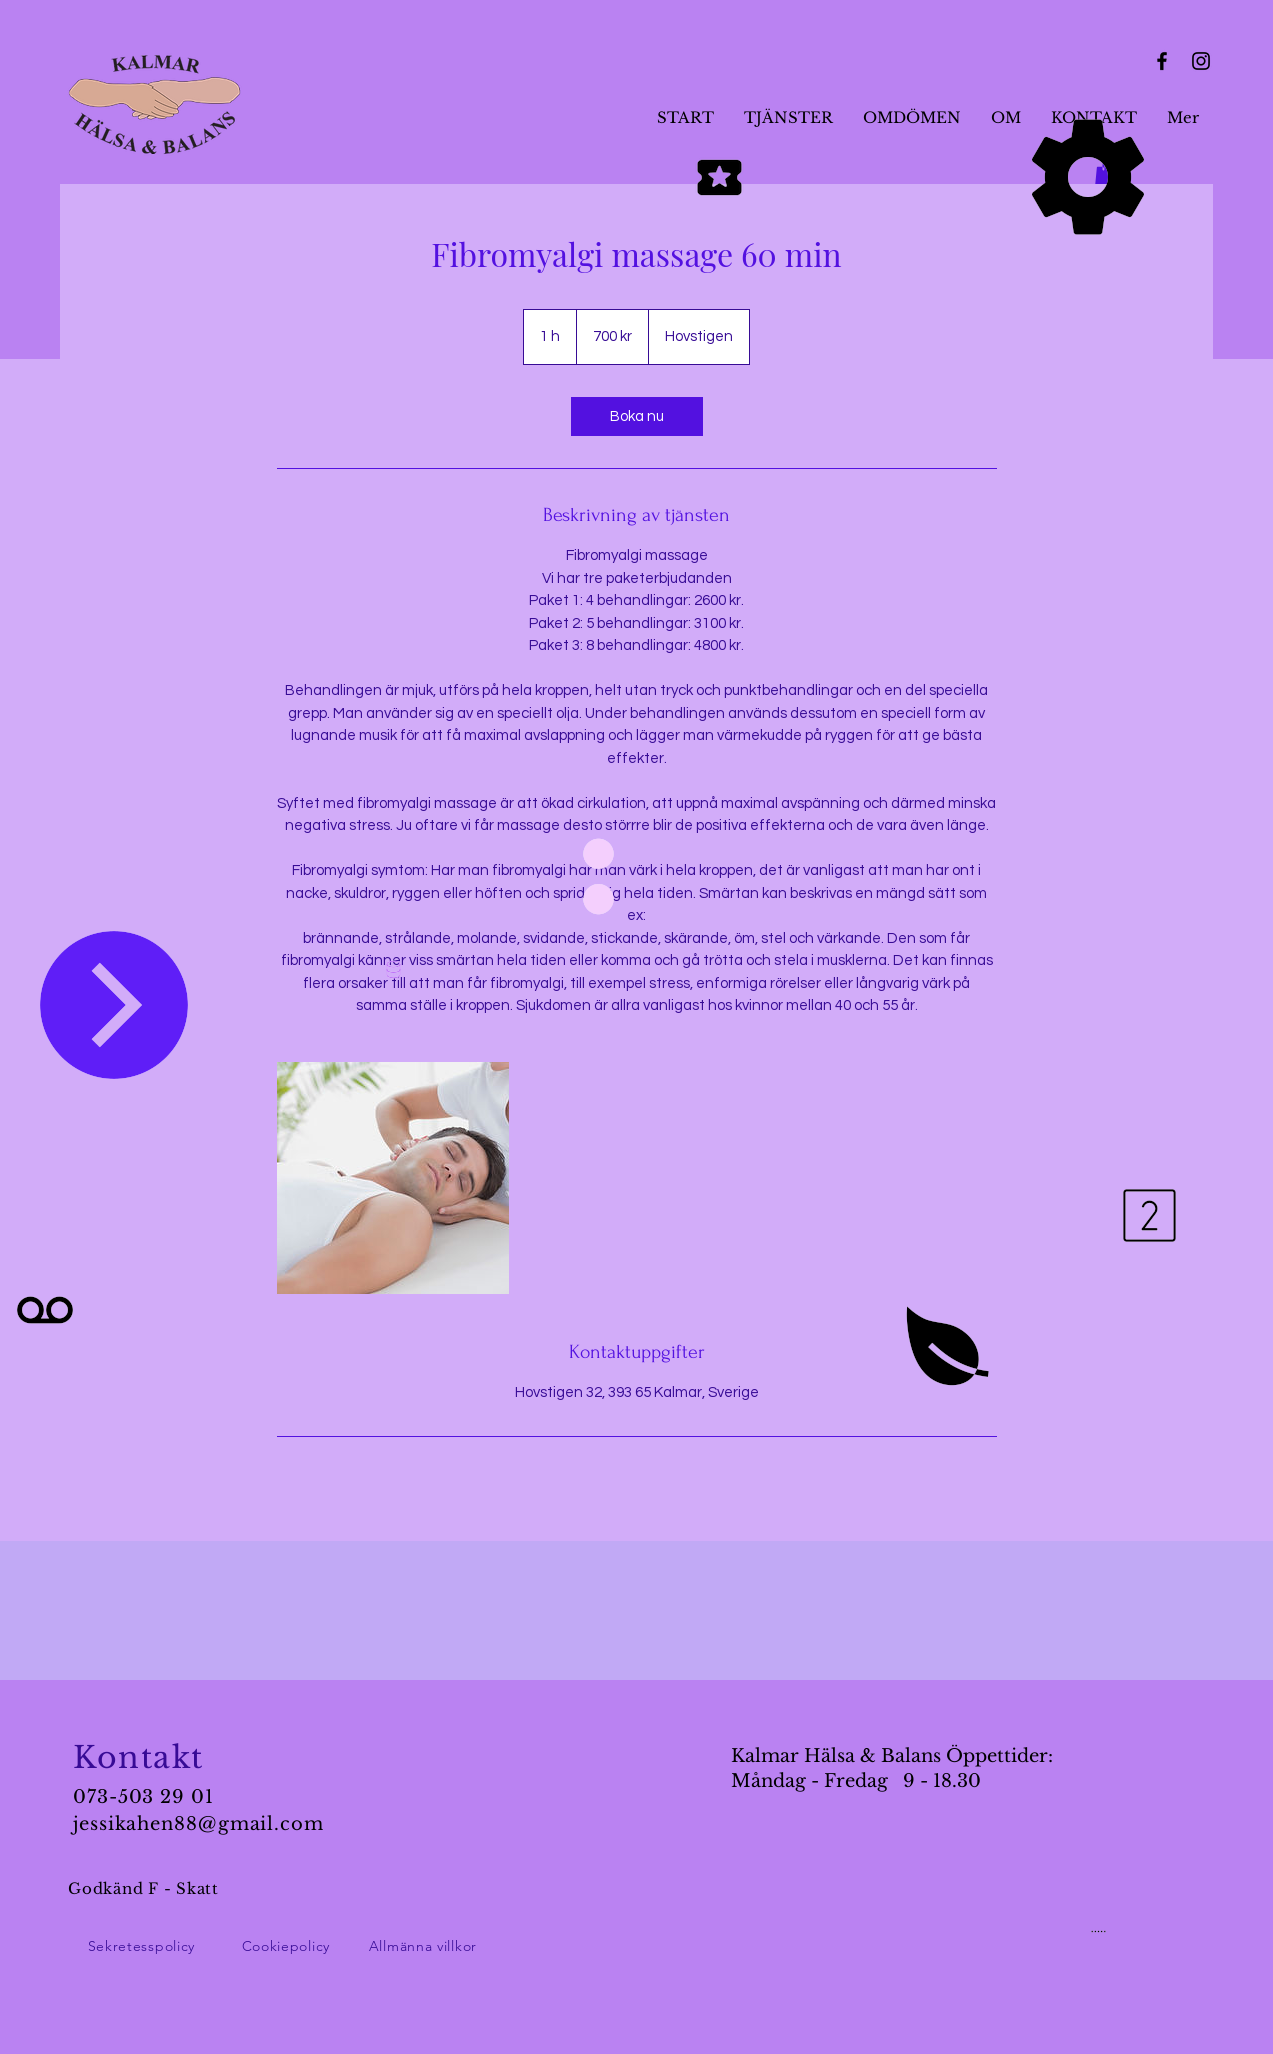 Image resolution: width=1273 pixels, height=2054 pixels. Describe the element at coordinates (947, 1347) in the screenshot. I see `indicates eco-friendly or sustainable option` at that location.